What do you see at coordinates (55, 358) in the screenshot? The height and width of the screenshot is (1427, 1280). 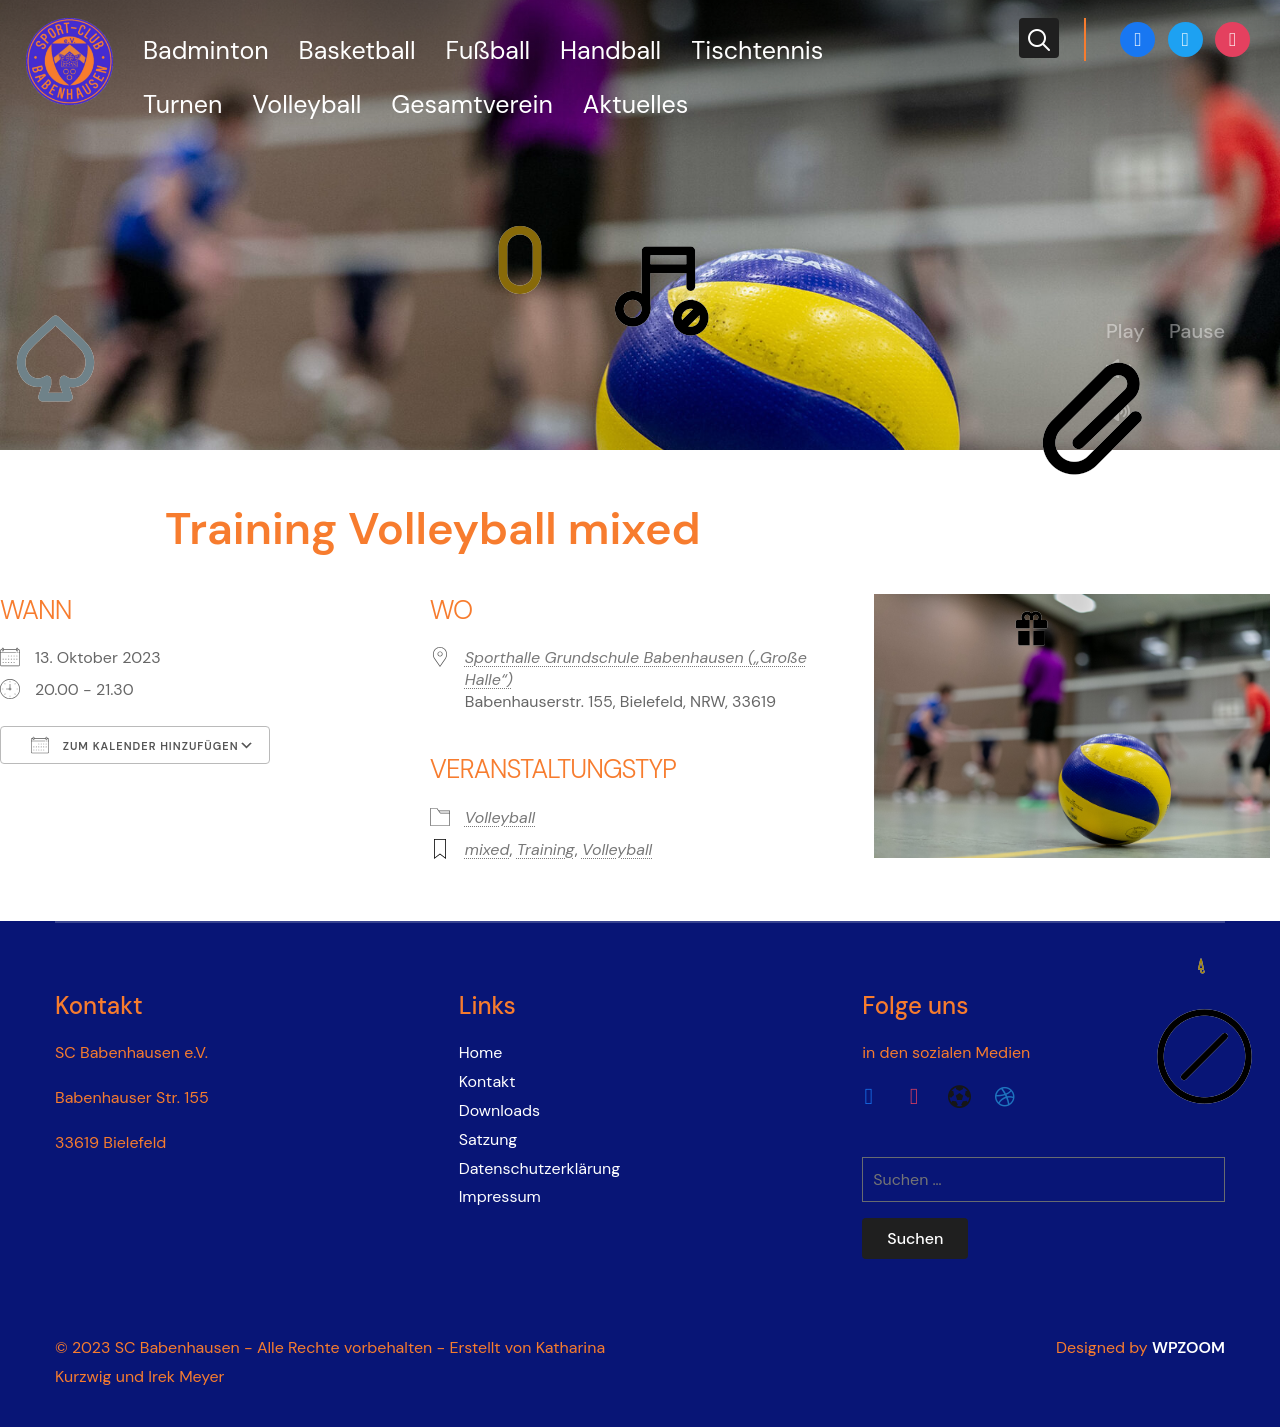 I see `spade suit symbol for card games` at bounding box center [55, 358].